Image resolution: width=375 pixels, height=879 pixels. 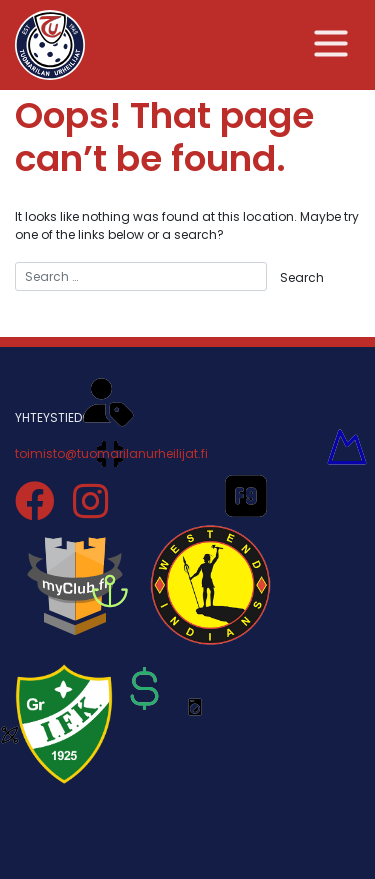 What do you see at coordinates (195, 707) in the screenshot?
I see `find nearby laundromats or laundry services` at bounding box center [195, 707].